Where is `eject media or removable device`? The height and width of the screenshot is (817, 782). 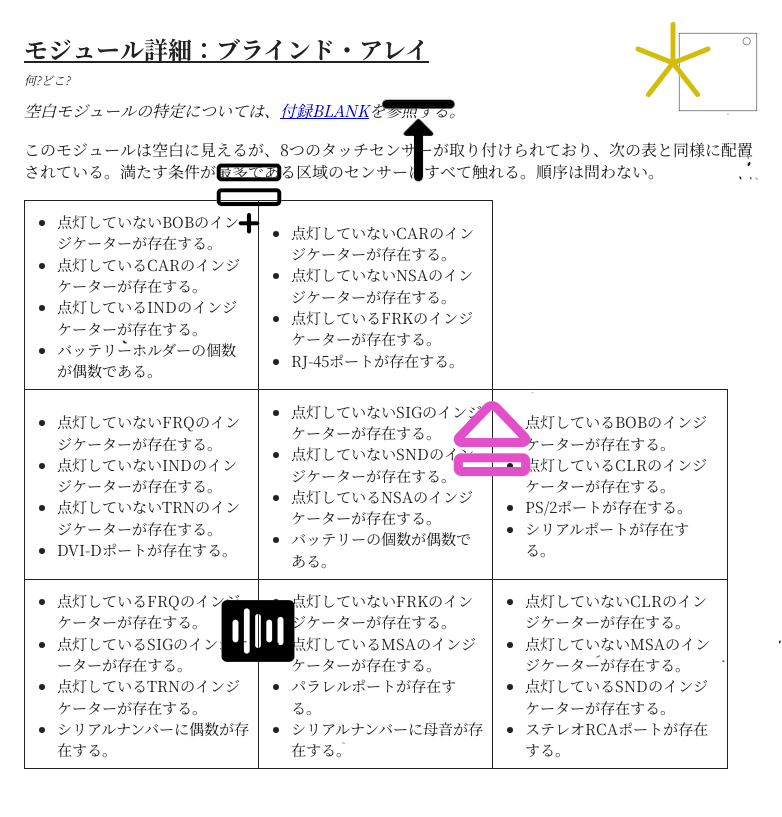 eject media or removable device is located at coordinates (492, 444).